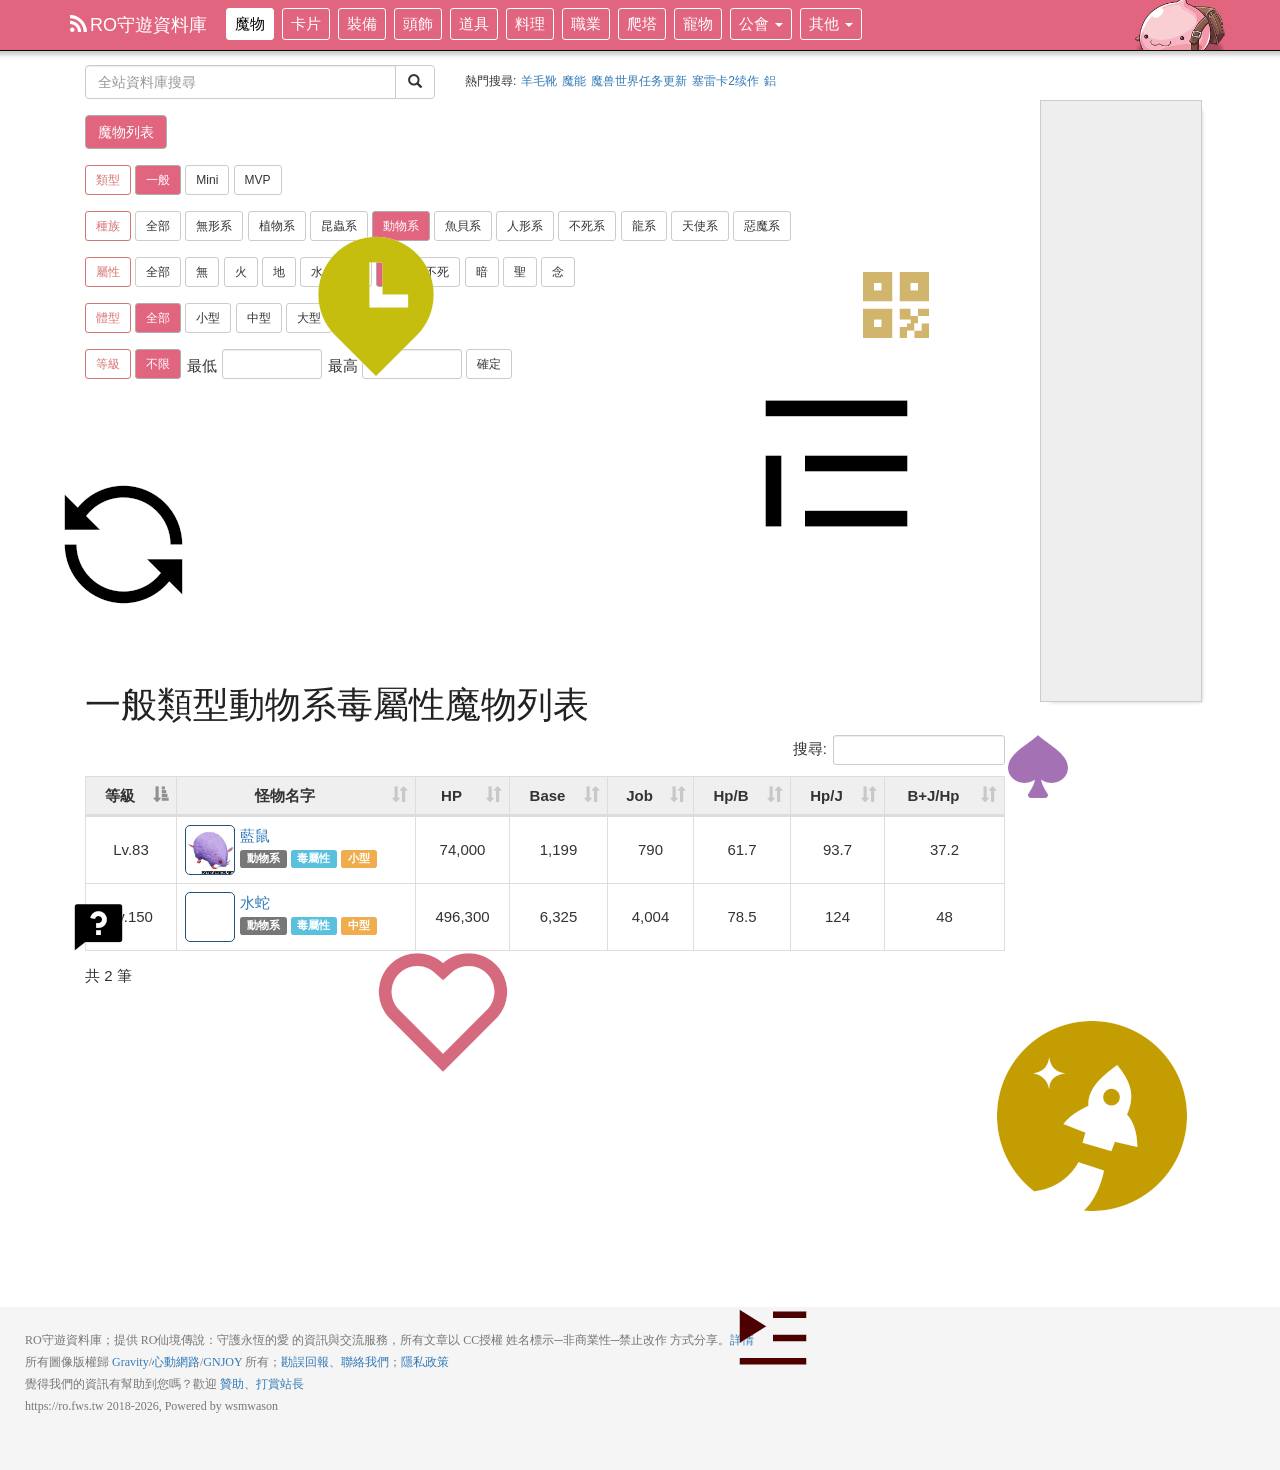 The image size is (1280, 1470). Describe the element at coordinates (1038, 768) in the screenshot. I see `spades suit symbol for card games` at that location.